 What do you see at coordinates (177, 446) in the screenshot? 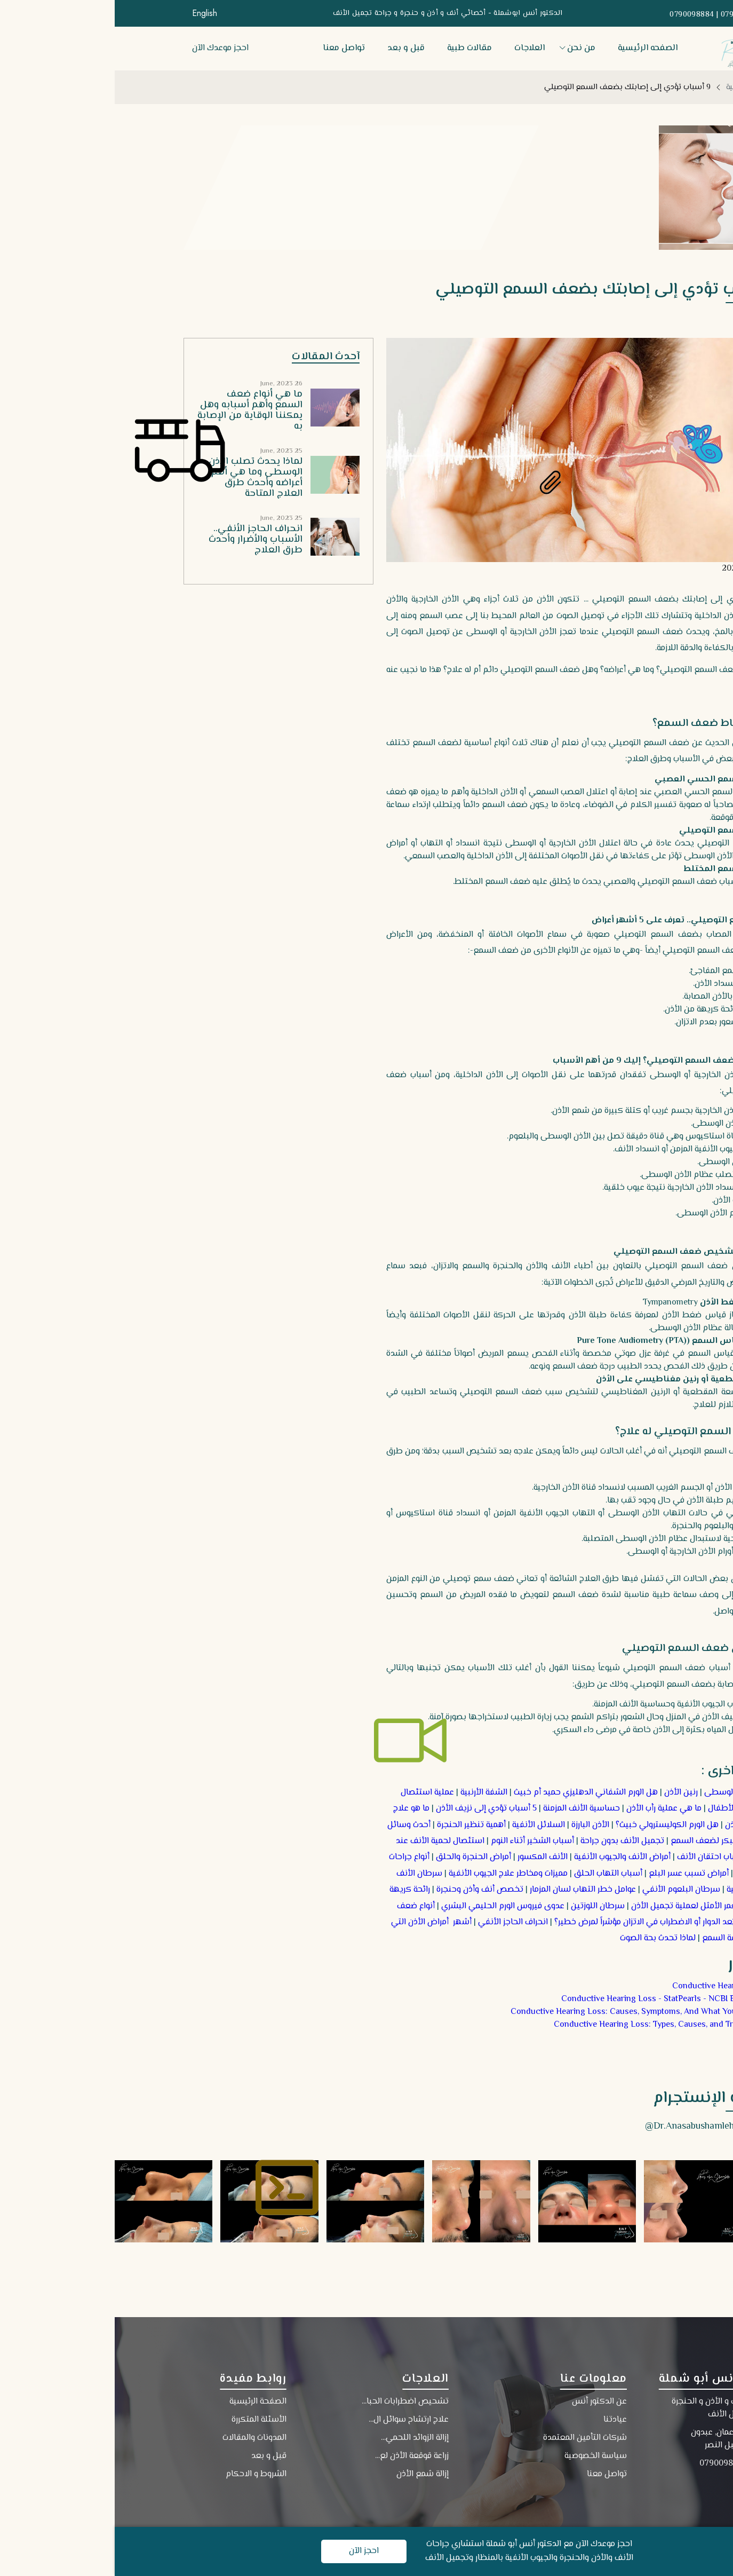
I see `access emergency services information` at bounding box center [177, 446].